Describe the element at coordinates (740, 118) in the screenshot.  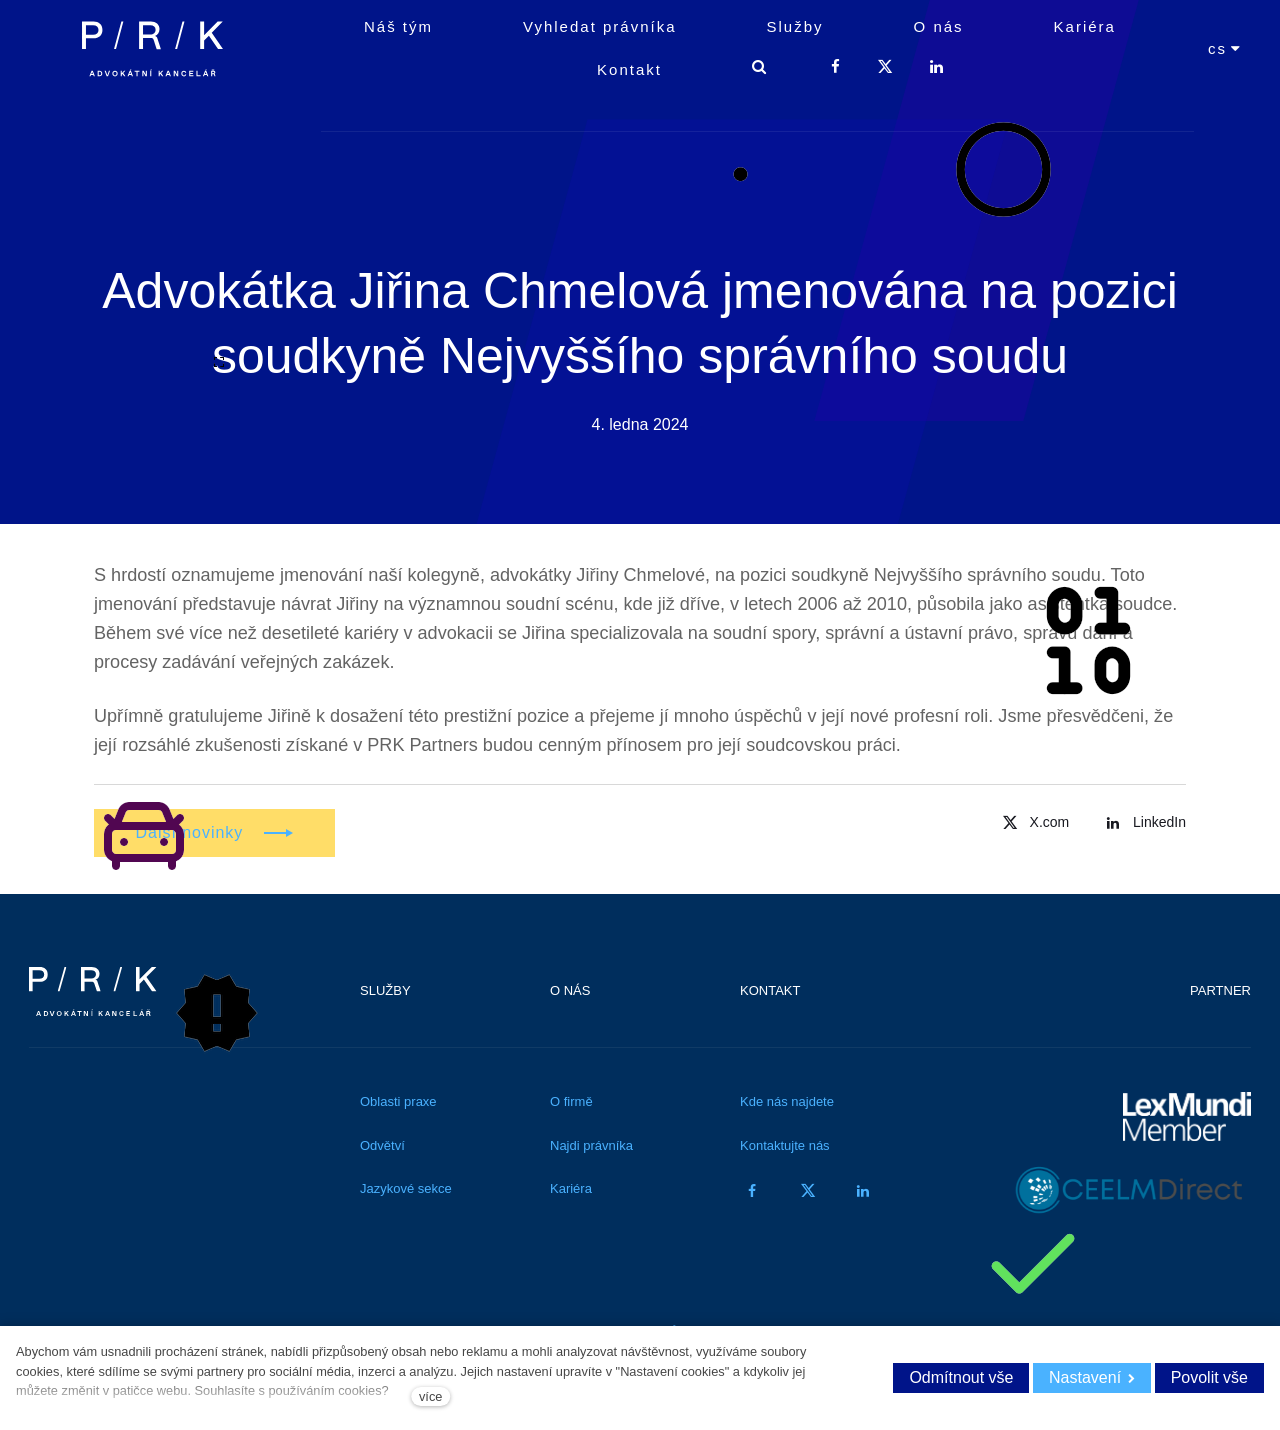
I see `no wifi signal available` at that location.